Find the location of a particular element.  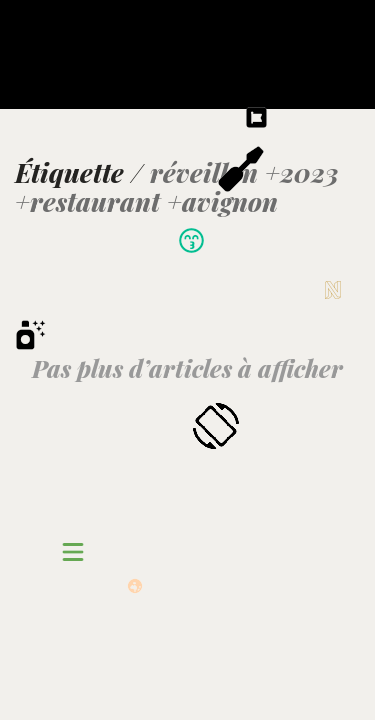

open navigation menu is located at coordinates (73, 552).